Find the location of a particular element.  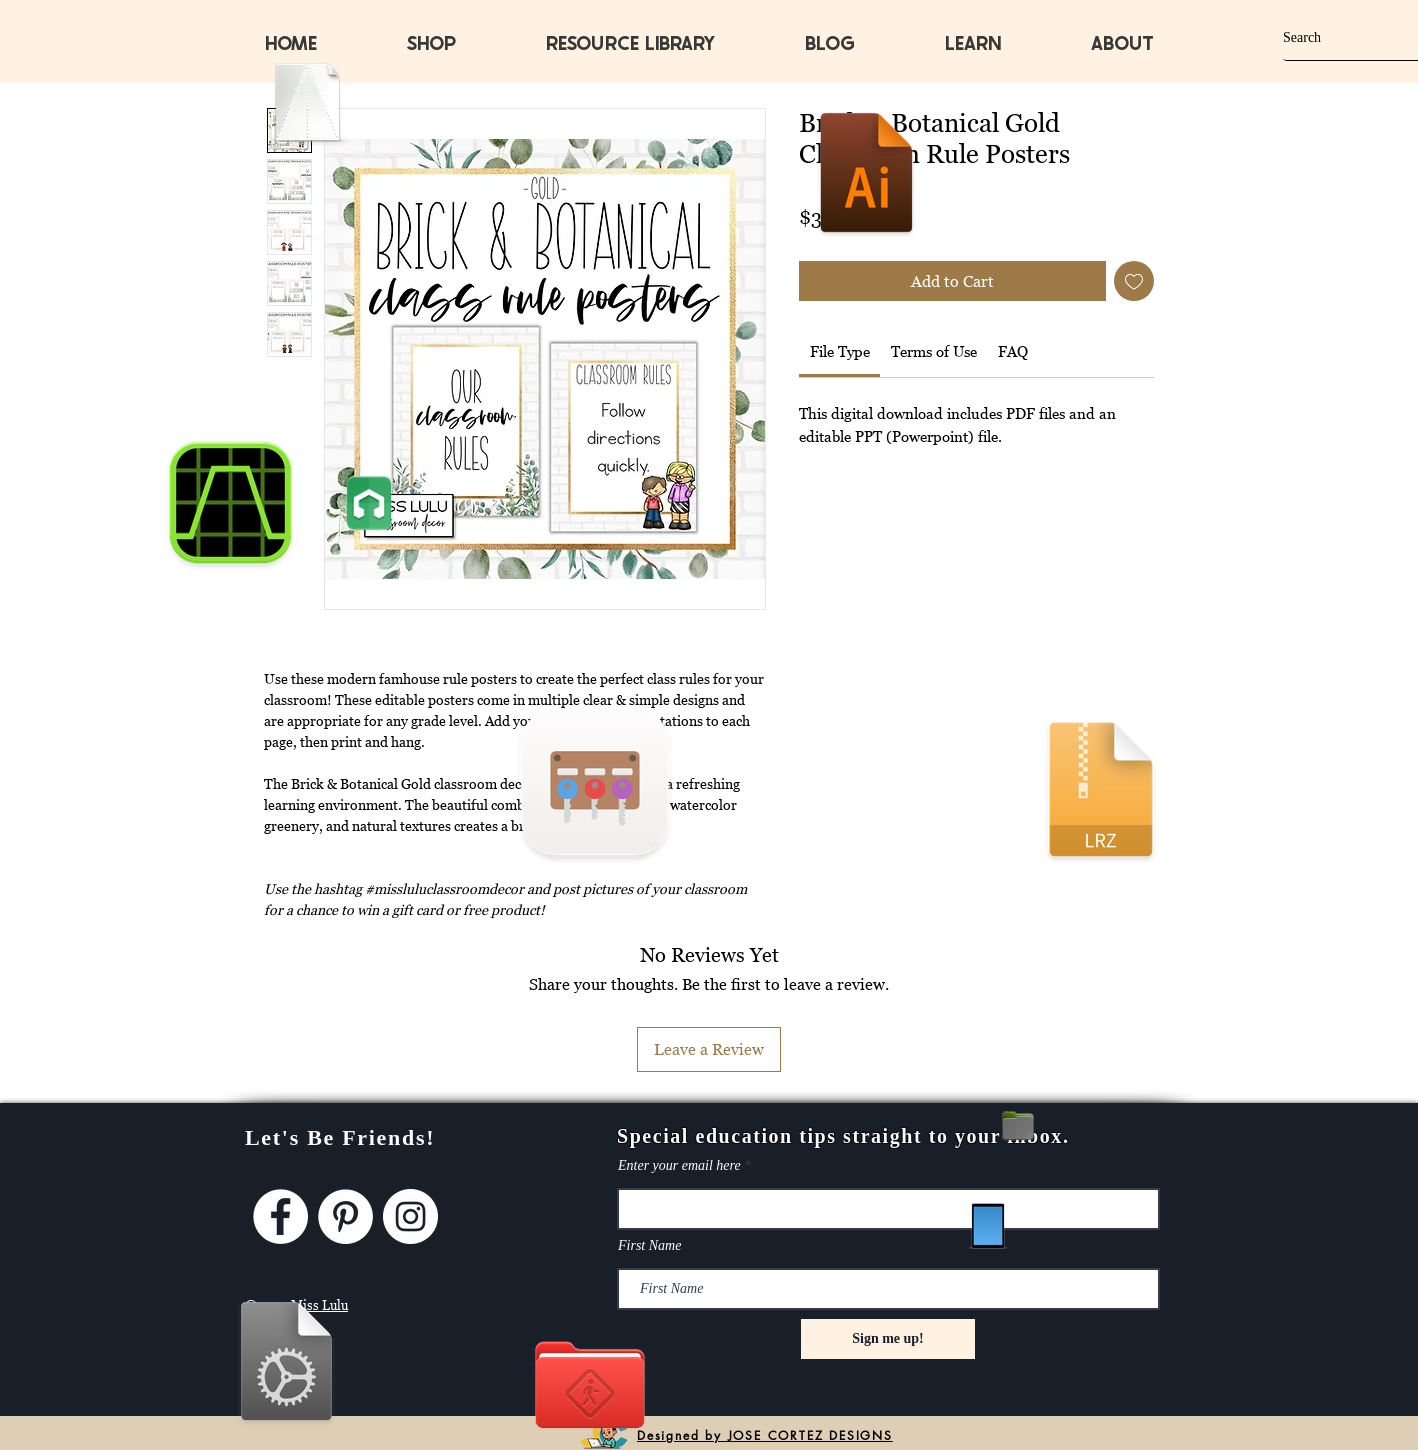

an lrzip compressed archive file is located at coordinates (1101, 792).